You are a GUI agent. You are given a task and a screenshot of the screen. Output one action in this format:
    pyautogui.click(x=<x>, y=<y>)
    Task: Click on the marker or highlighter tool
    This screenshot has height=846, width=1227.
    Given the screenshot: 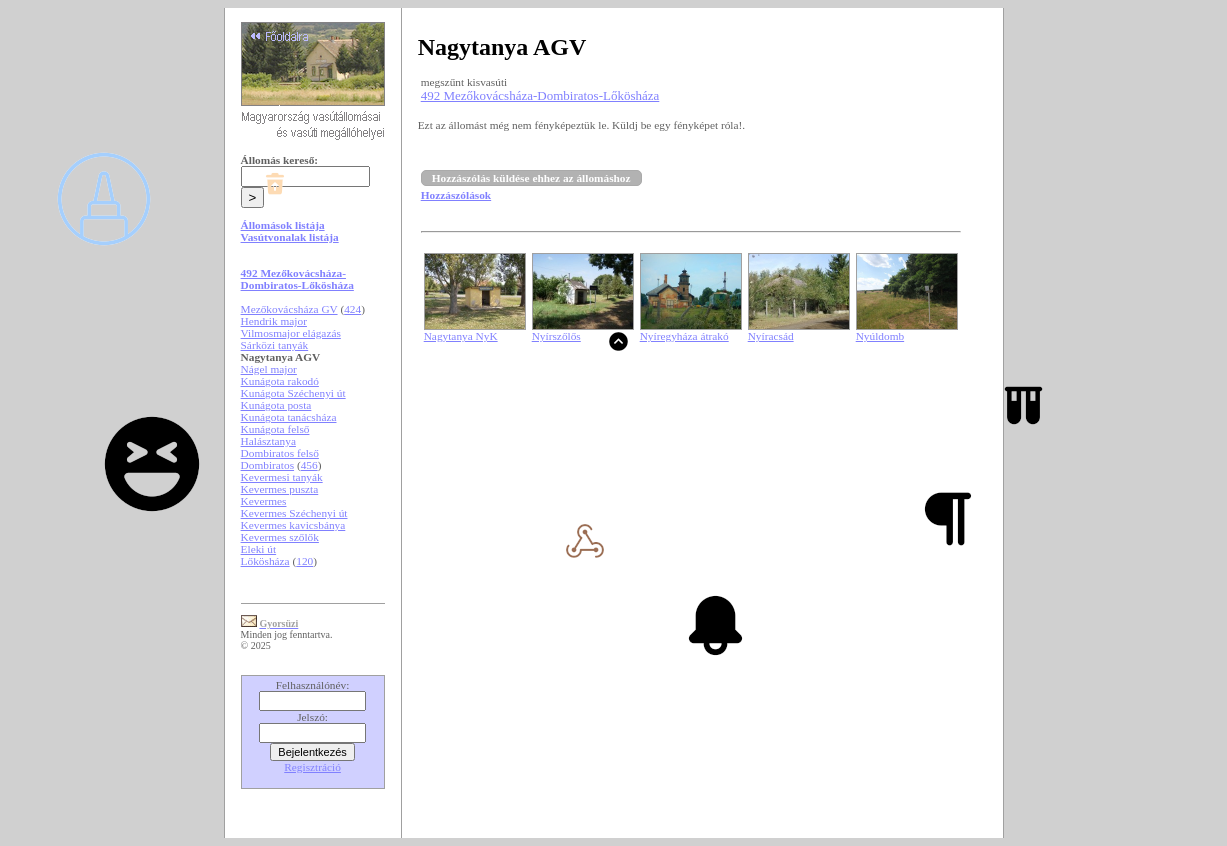 What is the action you would take?
    pyautogui.click(x=104, y=199)
    